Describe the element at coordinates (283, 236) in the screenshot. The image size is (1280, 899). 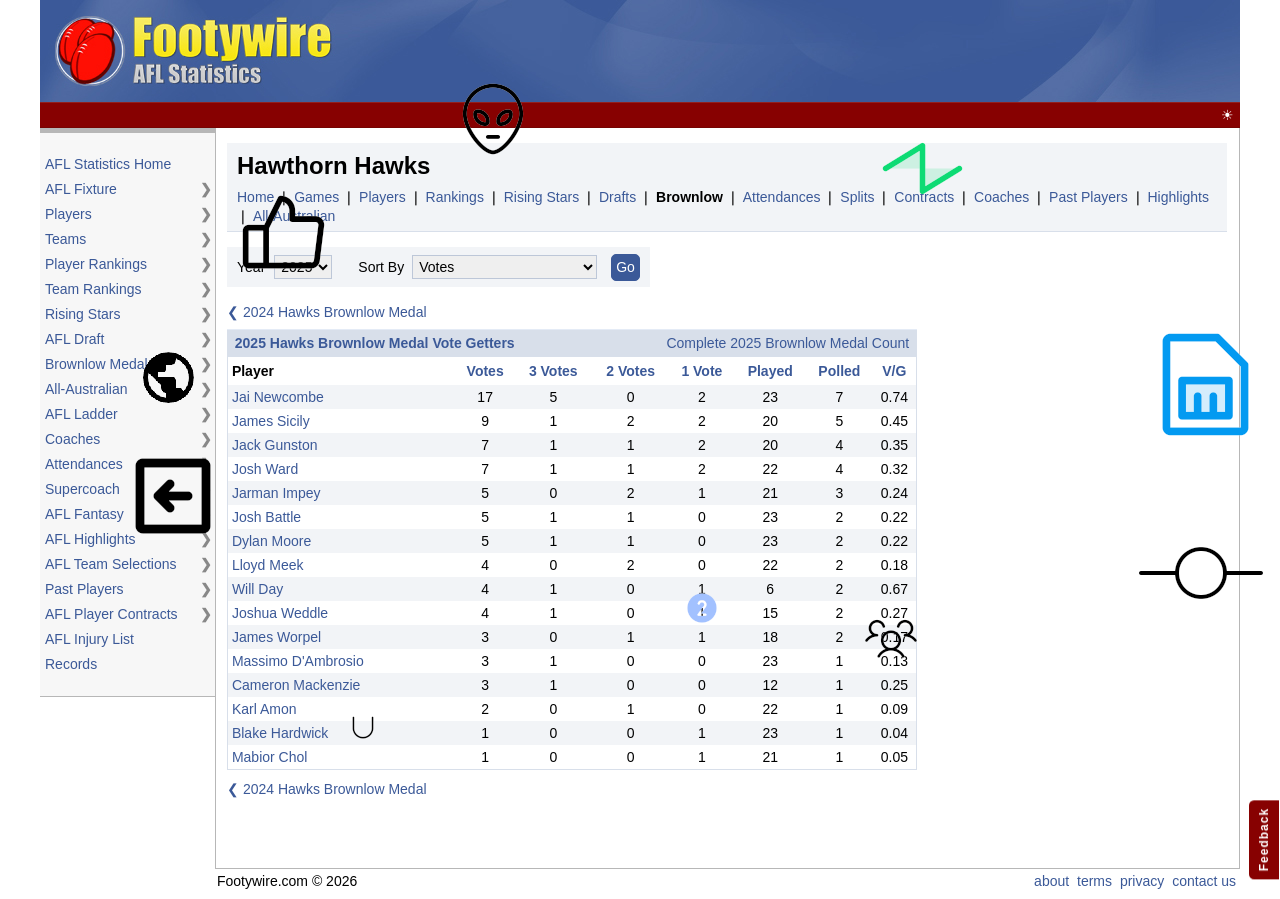
I see `like or approve content` at that location.